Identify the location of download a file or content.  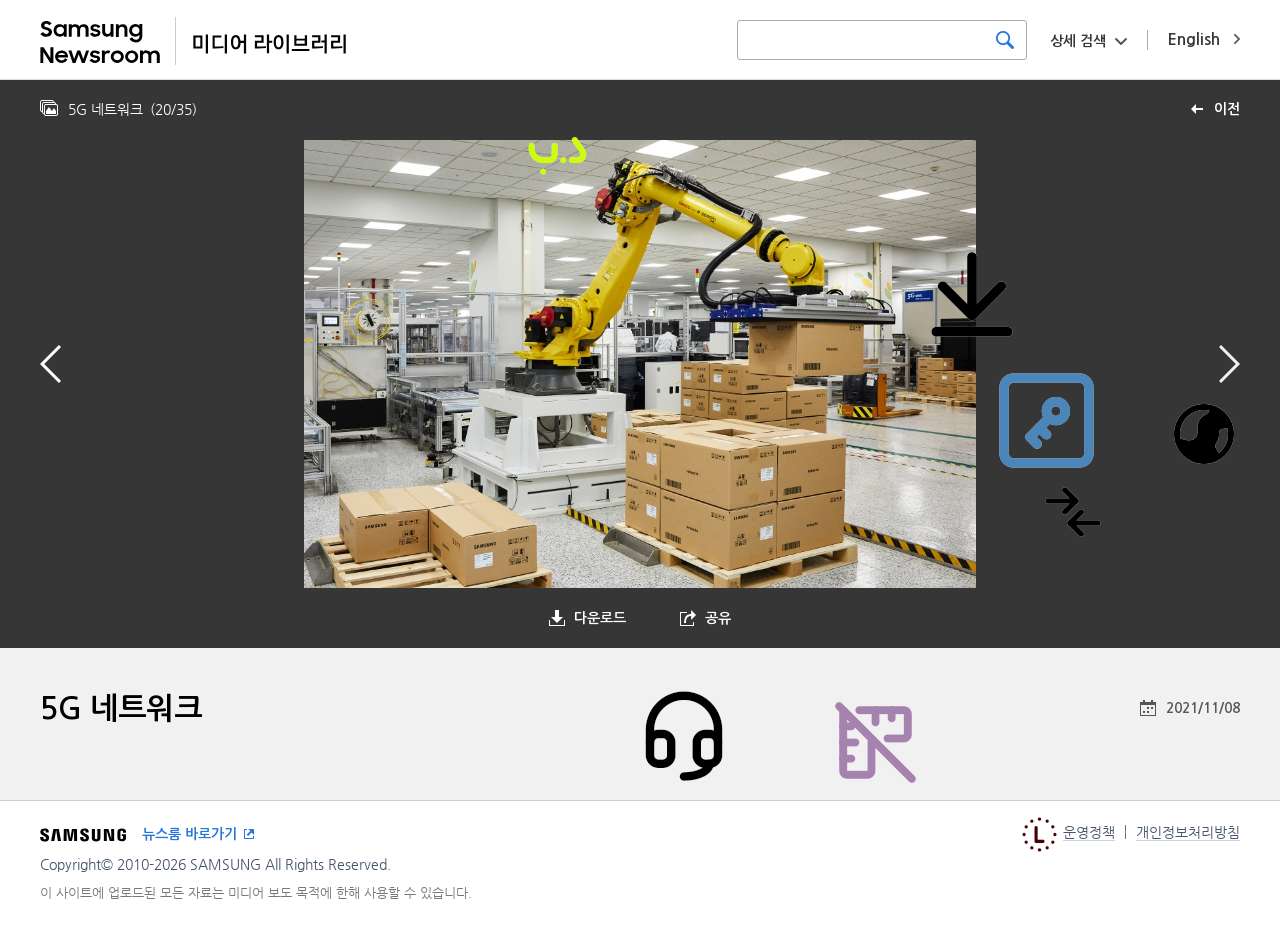
(972, 296).